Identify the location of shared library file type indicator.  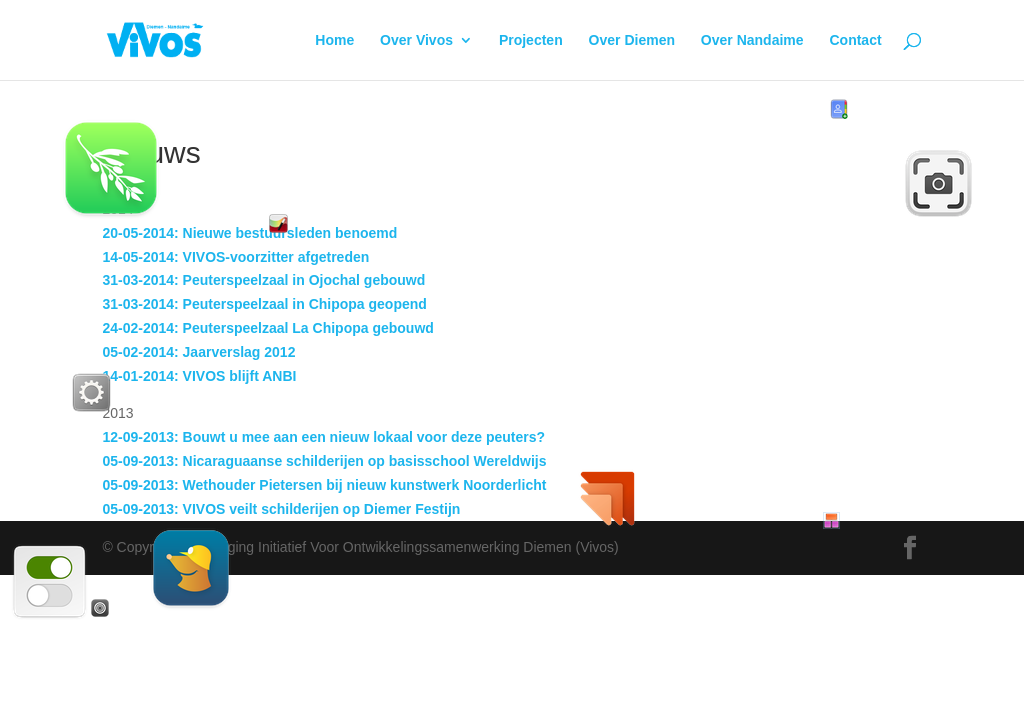
(91, 392).